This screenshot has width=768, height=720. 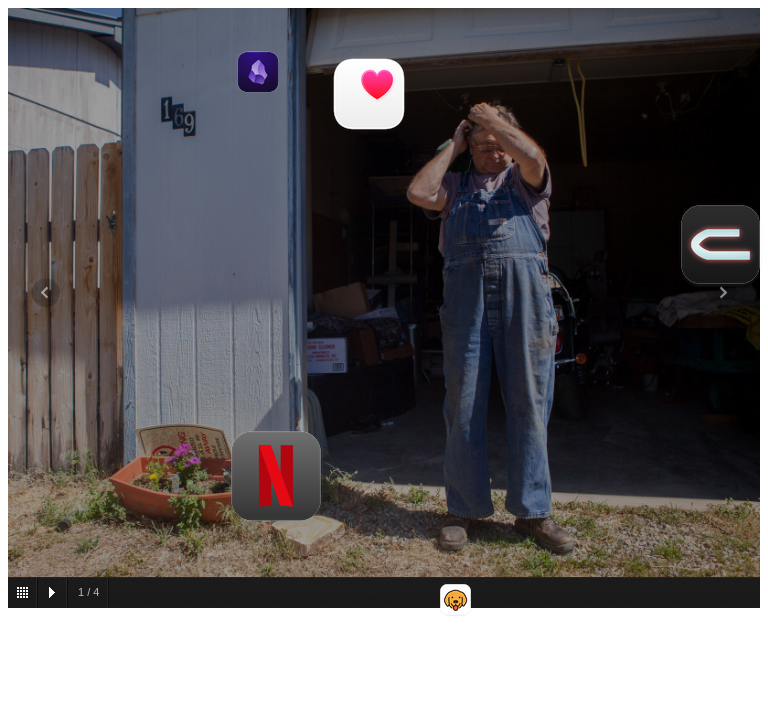 I want to click on open obsidian note-taking app, so click(x=258, y=72).